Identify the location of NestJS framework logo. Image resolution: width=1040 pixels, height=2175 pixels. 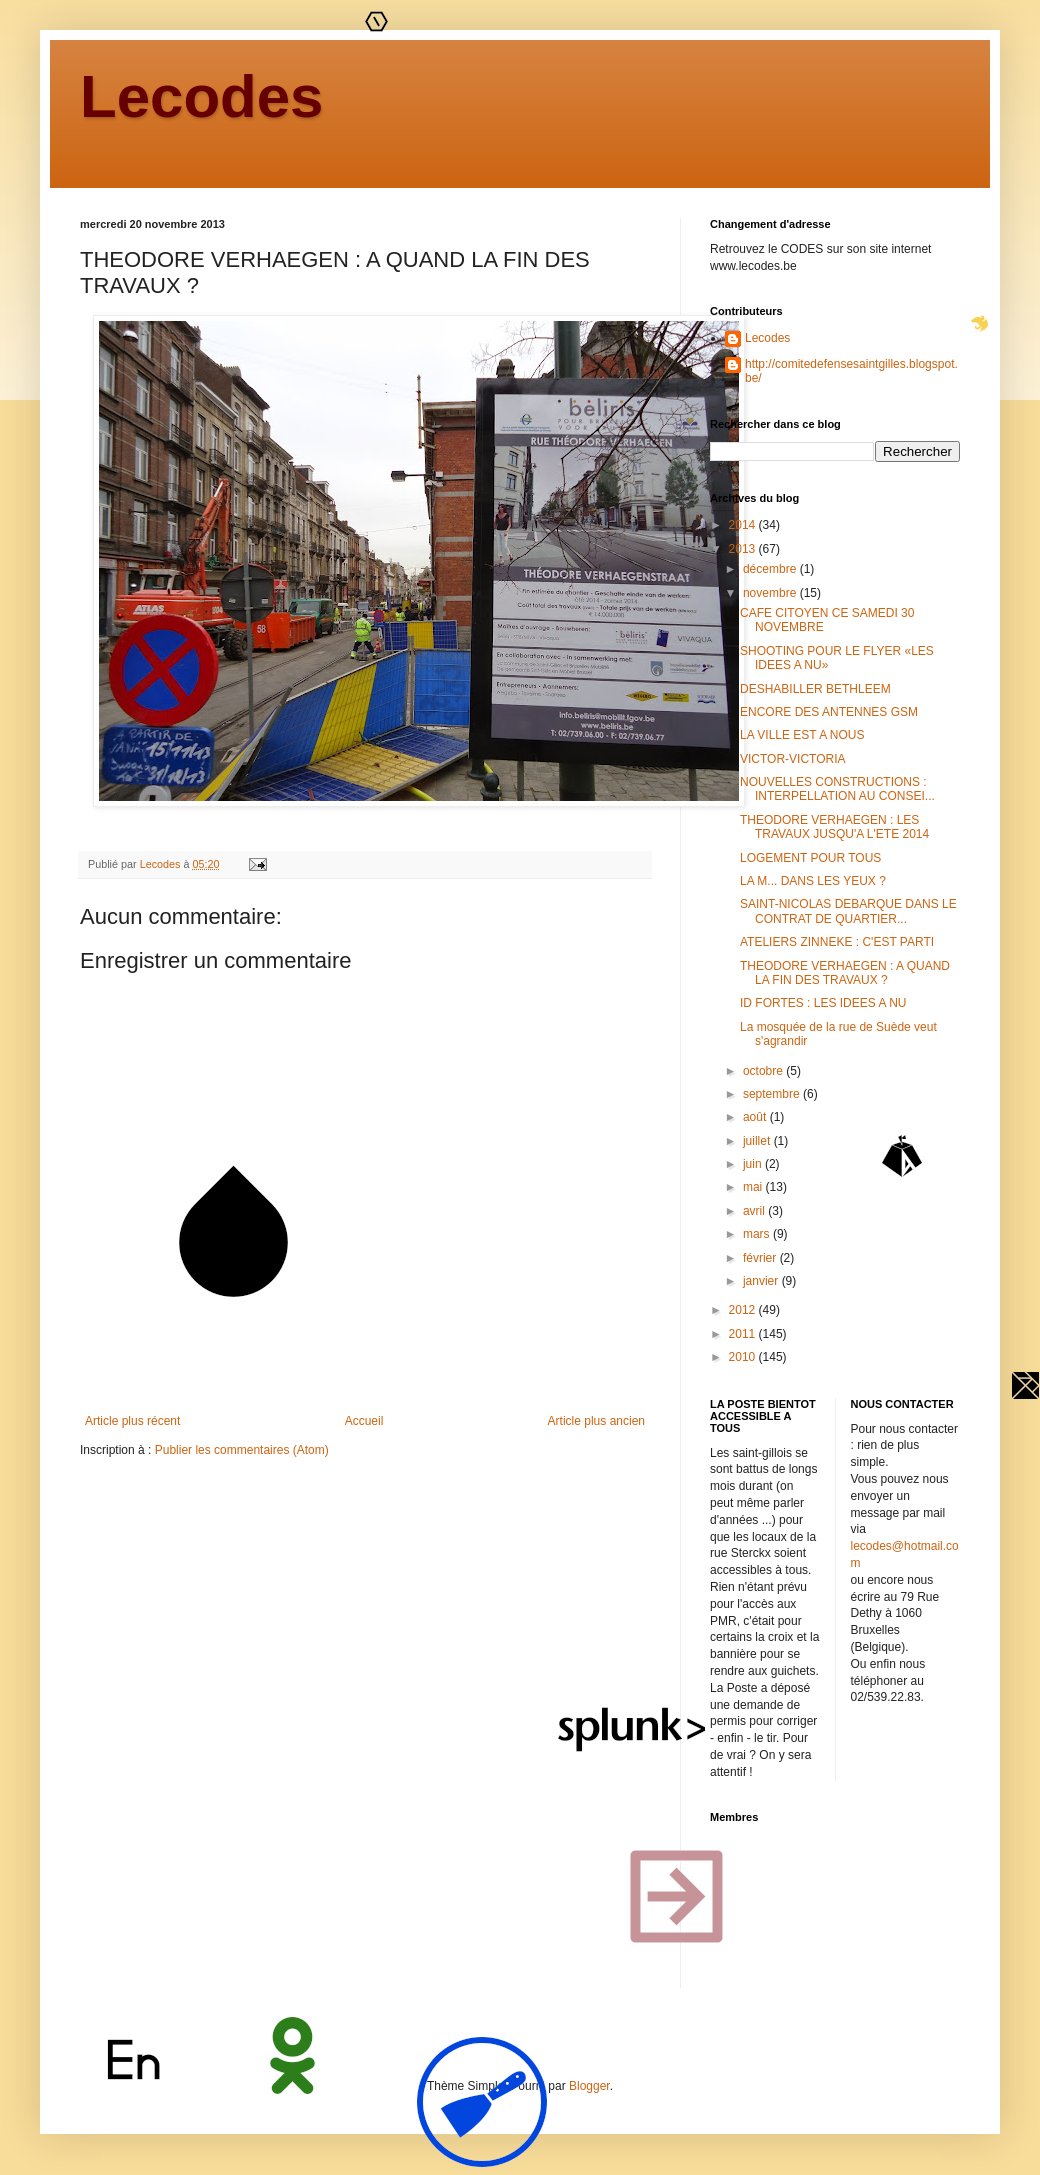
(979, 323).